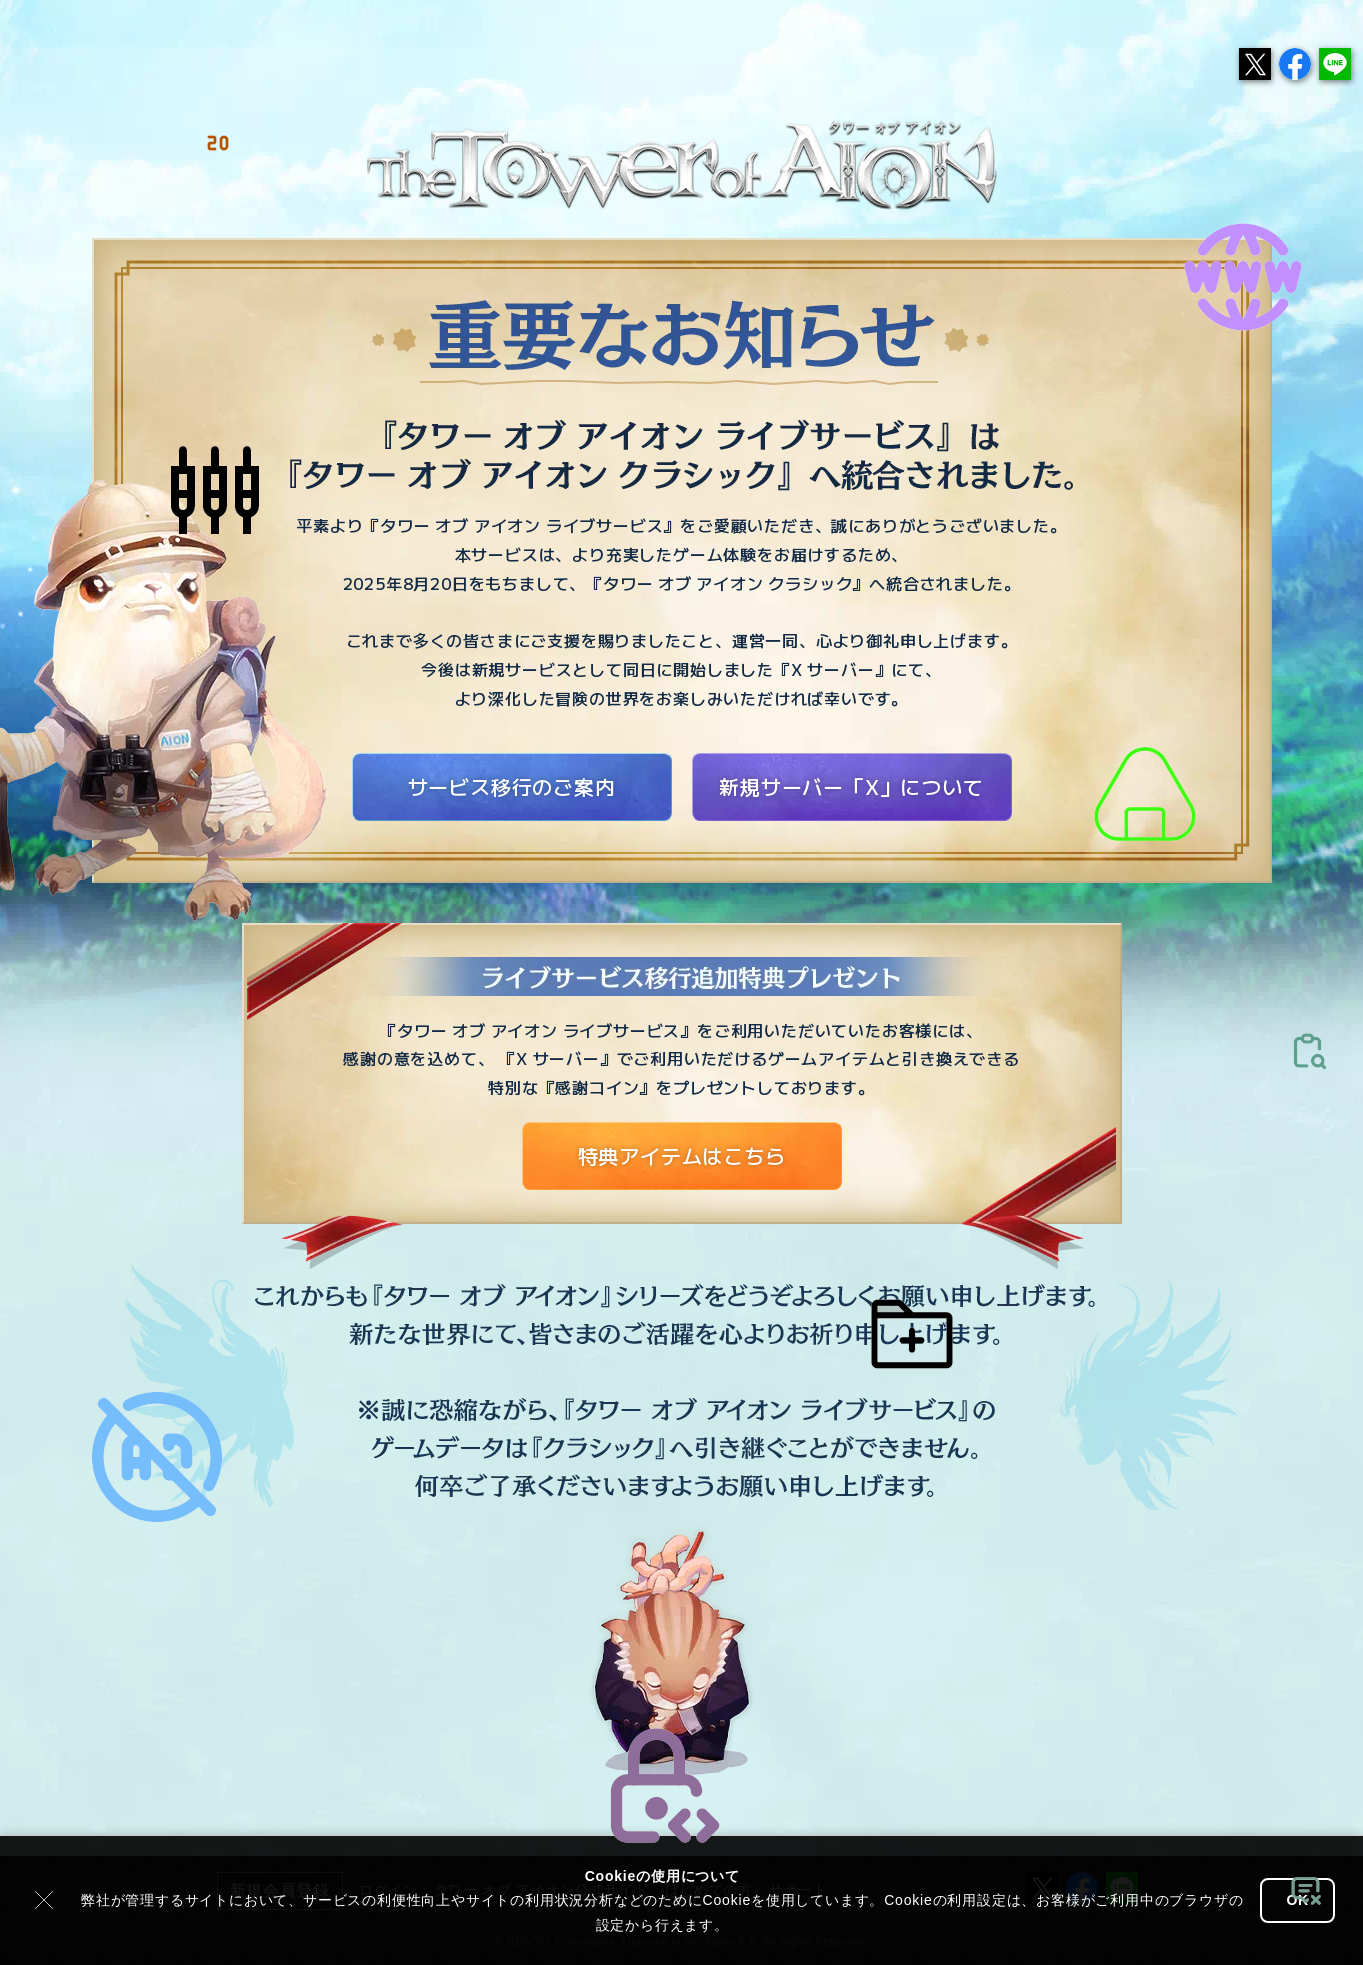 The height and width of the screenshot is (1965, 1363). Describe the element at coordinates (1305, 1889) in the screenshot. I see `delete a message or conversation` at that location.